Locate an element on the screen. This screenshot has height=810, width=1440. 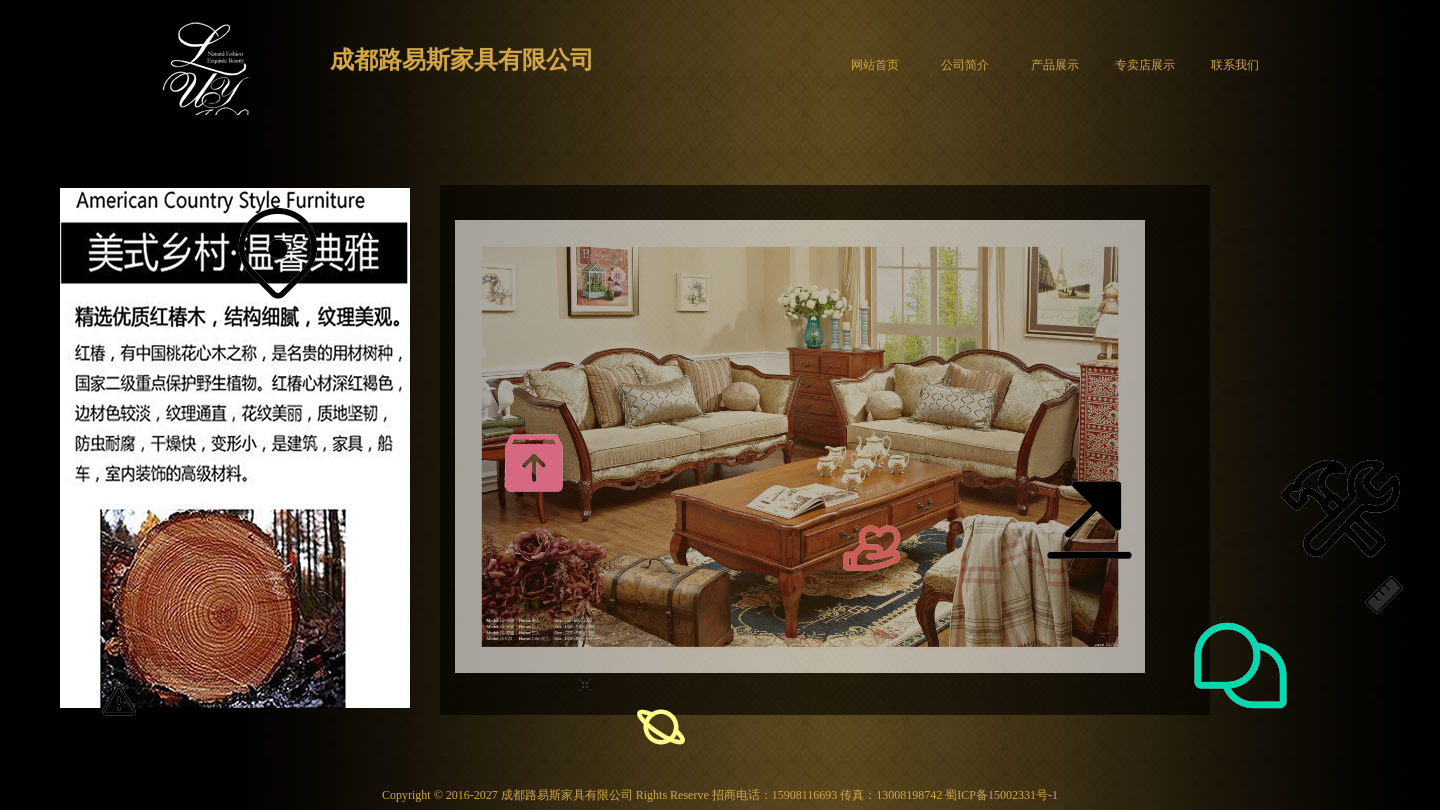
roll or randomize with a value of four is located at coordinates (585, 685).